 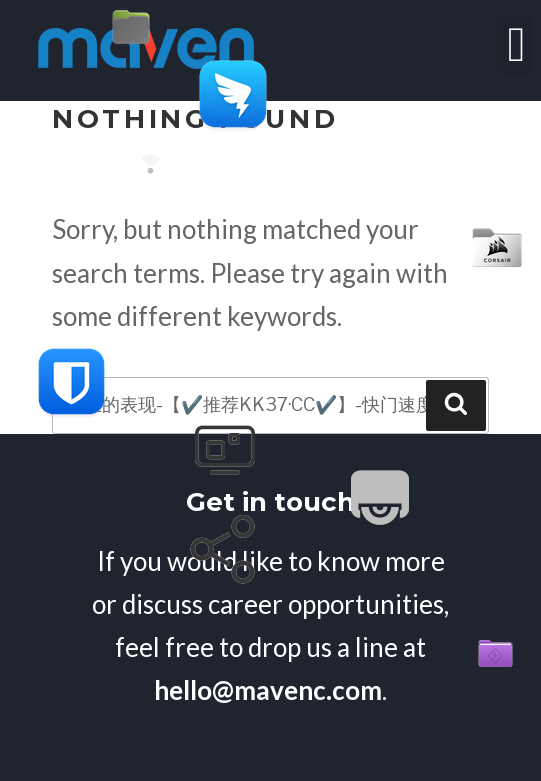 I want to click on folder containing corsair software or drivers, so click(x=497, y=249).